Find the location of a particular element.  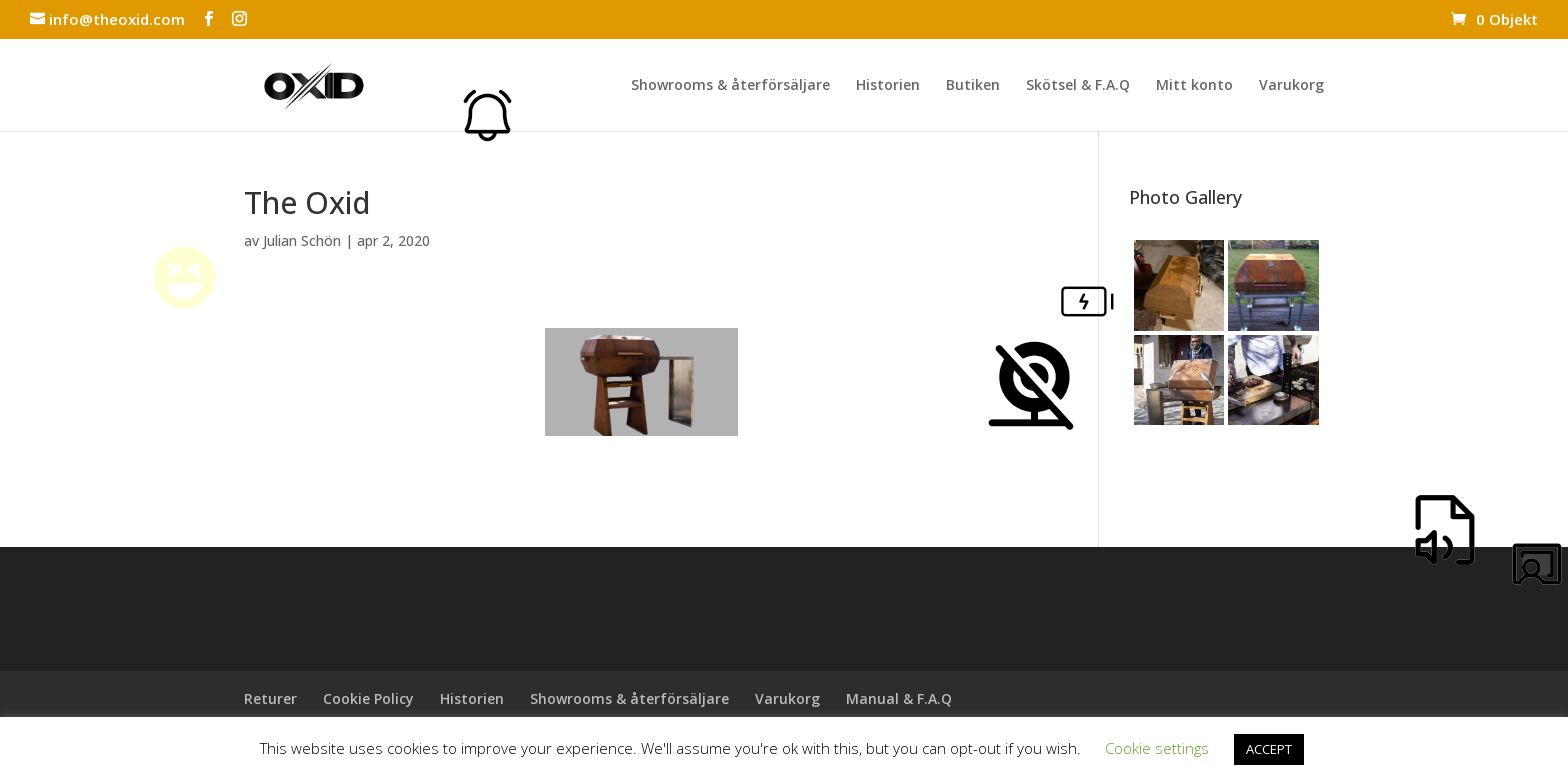

open an audio file is located at coordinates (1445, 530).